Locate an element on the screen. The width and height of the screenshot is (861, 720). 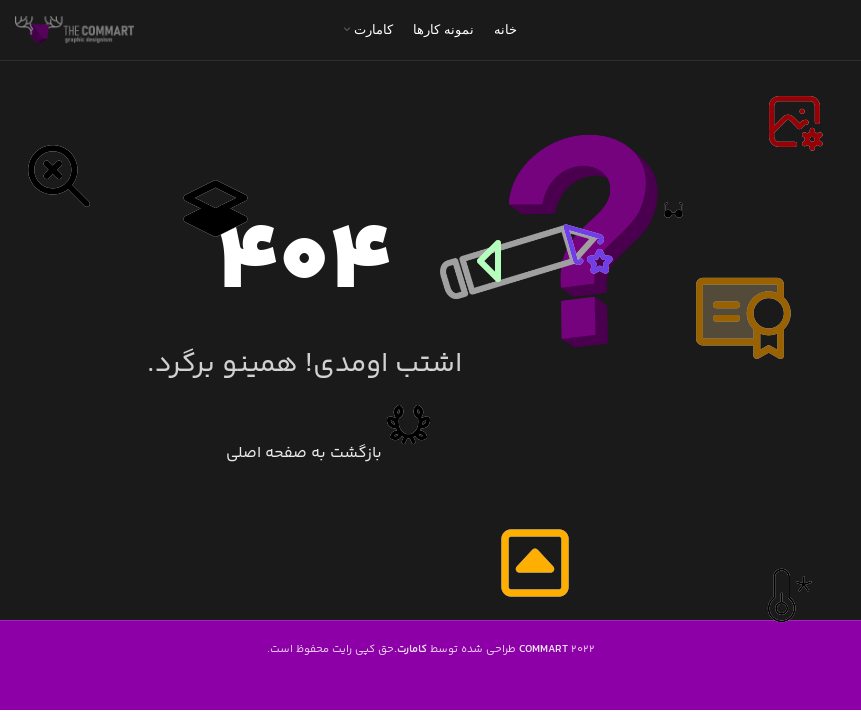
view achievements or awards is located at coordinates (408, 424).